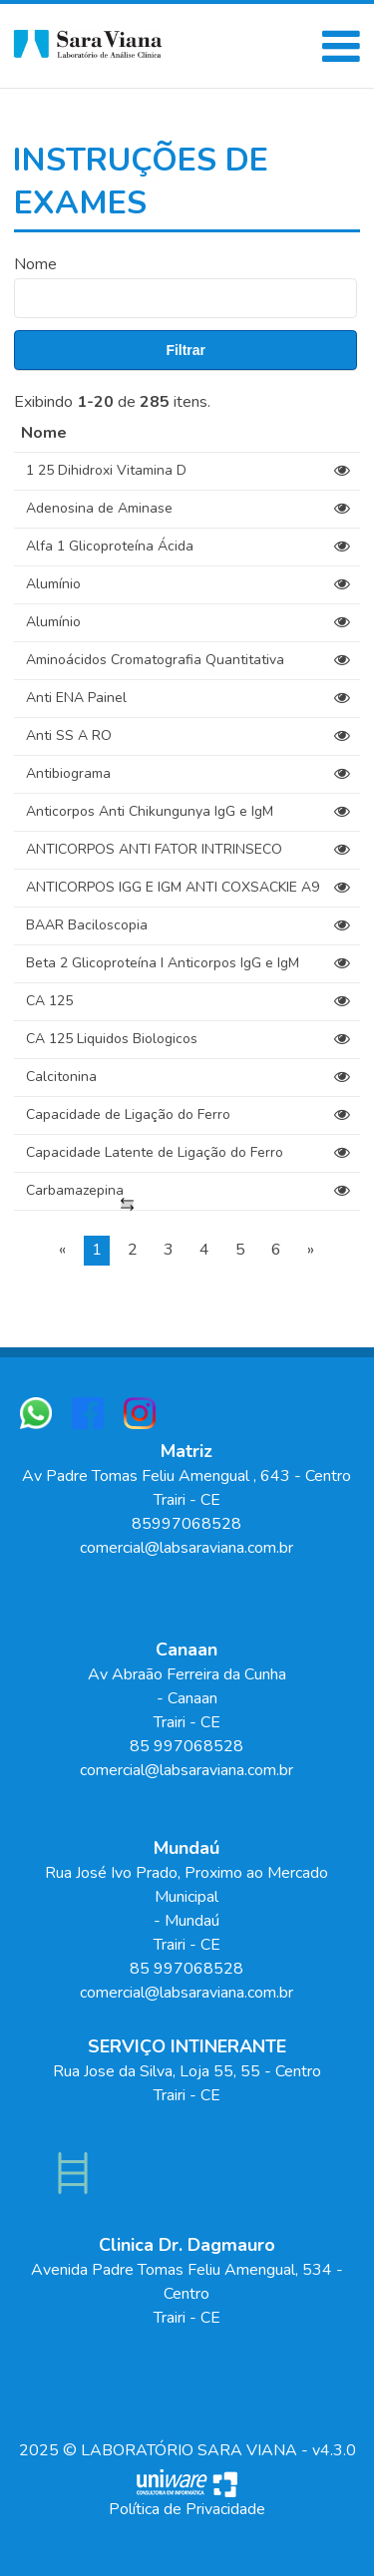 The image size is (374, 2576). What do you see at coordinates (73, 2173) in the screenshot?
I see `access step-by-step instructions or tutorials` at bounding box center [73, 2173].